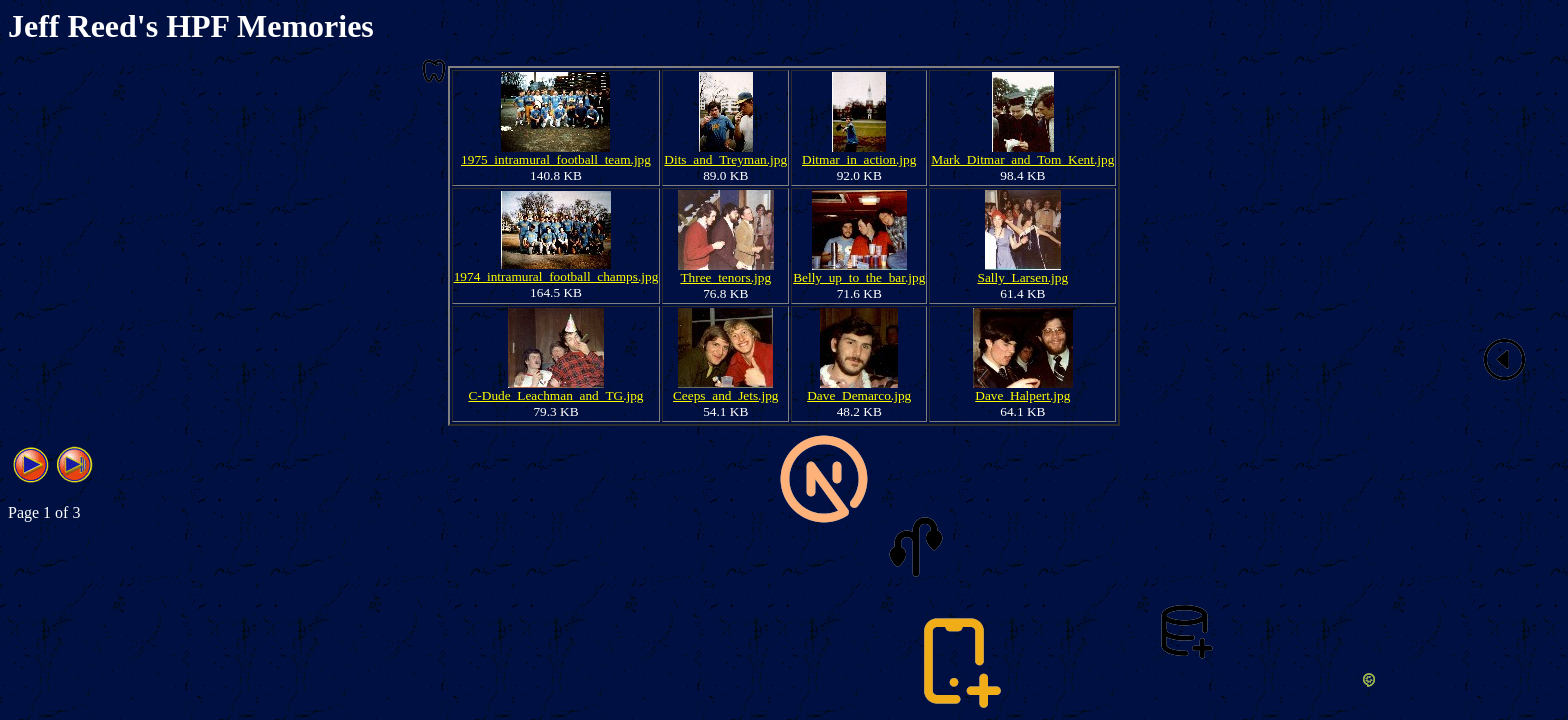 The width and height of the screenshot is (1568, 720). Describe the element at coordinates (954, 661) in the screenshot. I see `add a new mobile device` at that location.